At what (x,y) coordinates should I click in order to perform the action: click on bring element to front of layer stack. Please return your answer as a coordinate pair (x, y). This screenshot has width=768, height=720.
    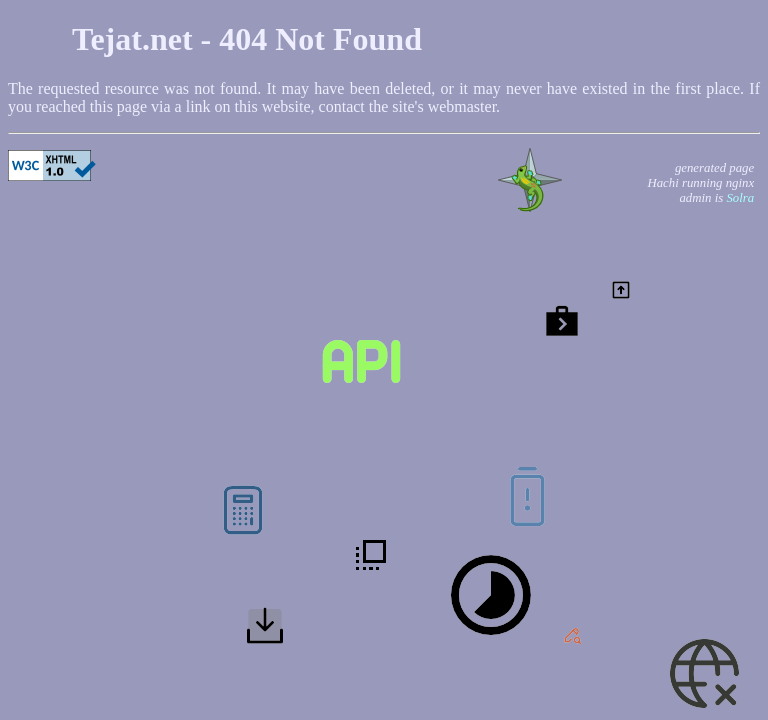
    Looking at the image, I should click on (371, 555).